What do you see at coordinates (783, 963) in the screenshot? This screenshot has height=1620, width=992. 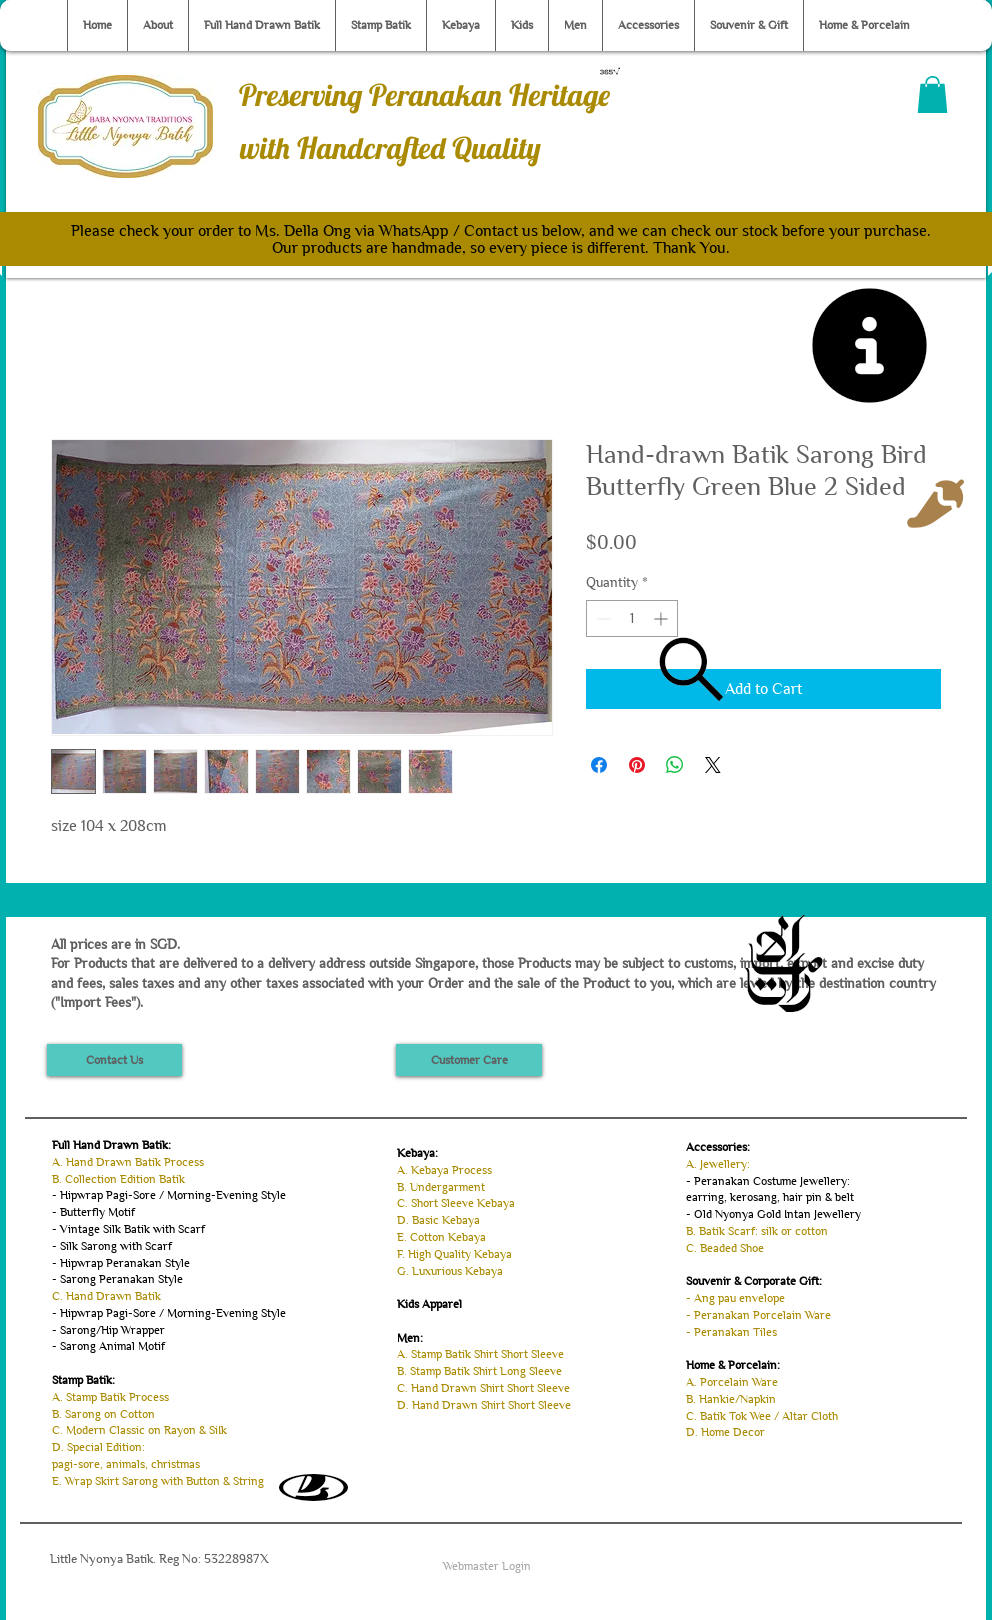 I see `emirates airline logo` at bounding box center [783, 963].